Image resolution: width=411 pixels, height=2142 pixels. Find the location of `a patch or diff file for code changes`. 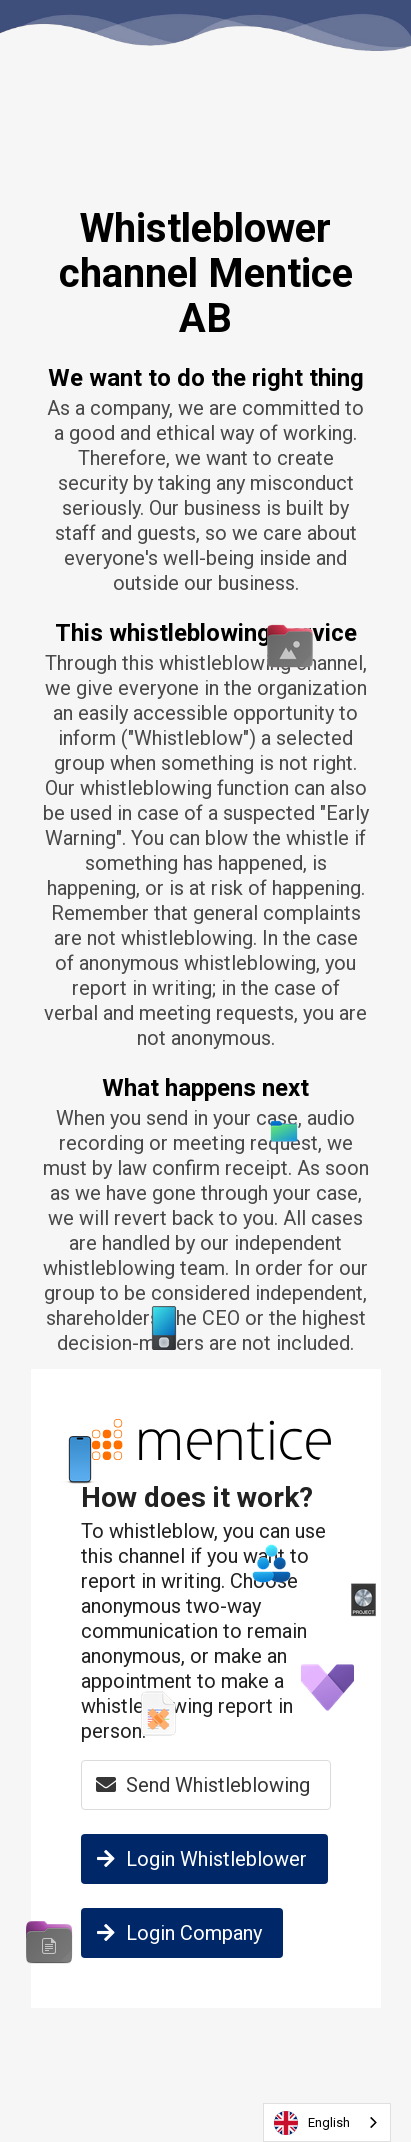

a patch or diff file for code changes is located at coordinates (158, 1713).